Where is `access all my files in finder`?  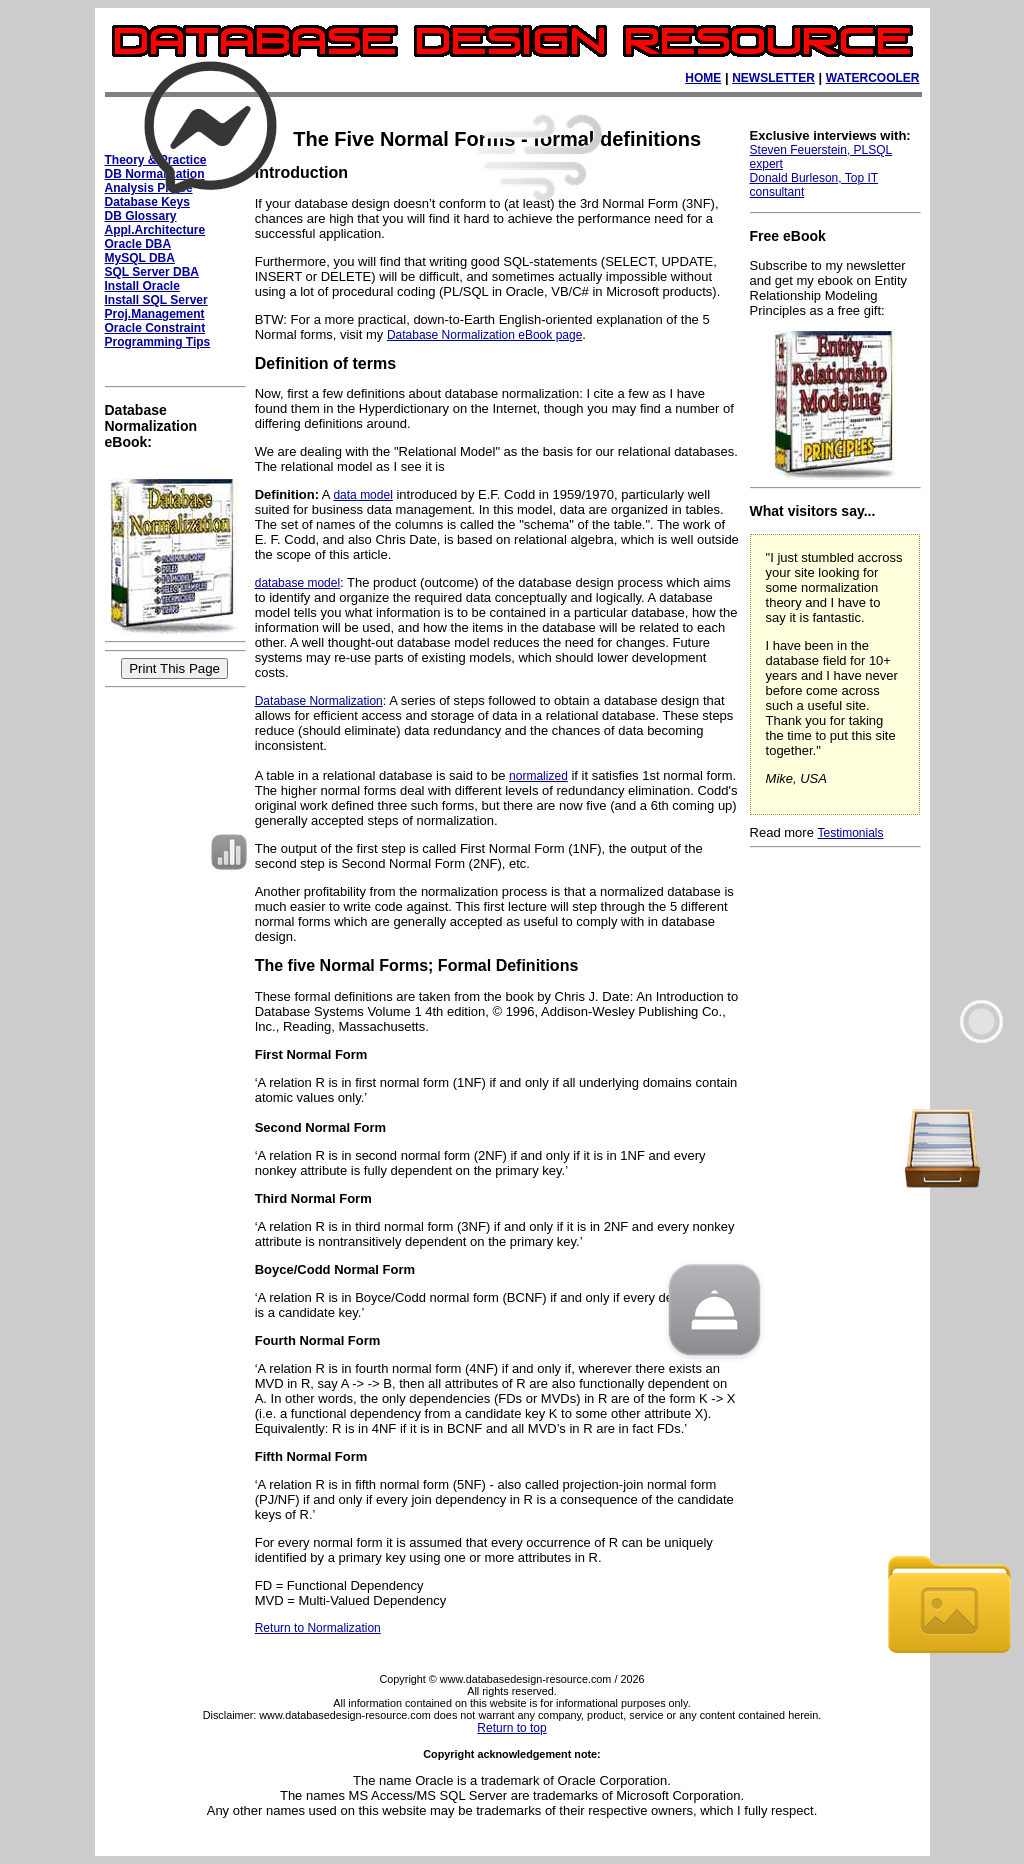 access all my files in finder is located at coordinates (942, 1149).